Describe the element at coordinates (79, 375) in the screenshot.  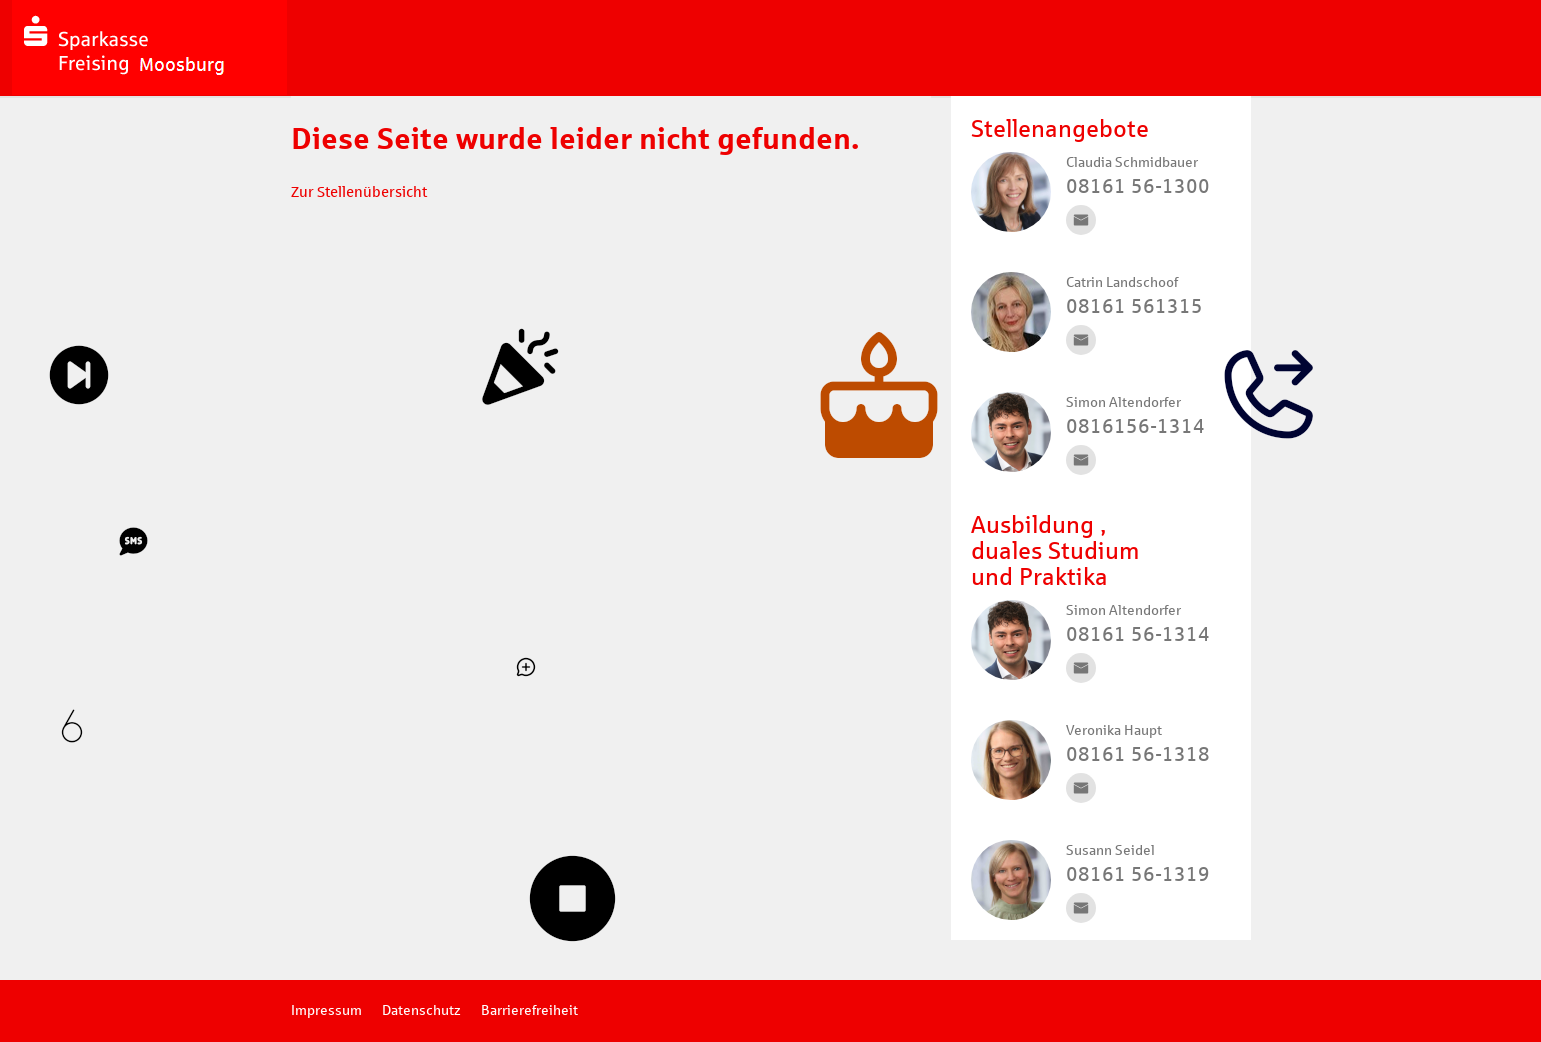
I see `skip to the next track` at that location.